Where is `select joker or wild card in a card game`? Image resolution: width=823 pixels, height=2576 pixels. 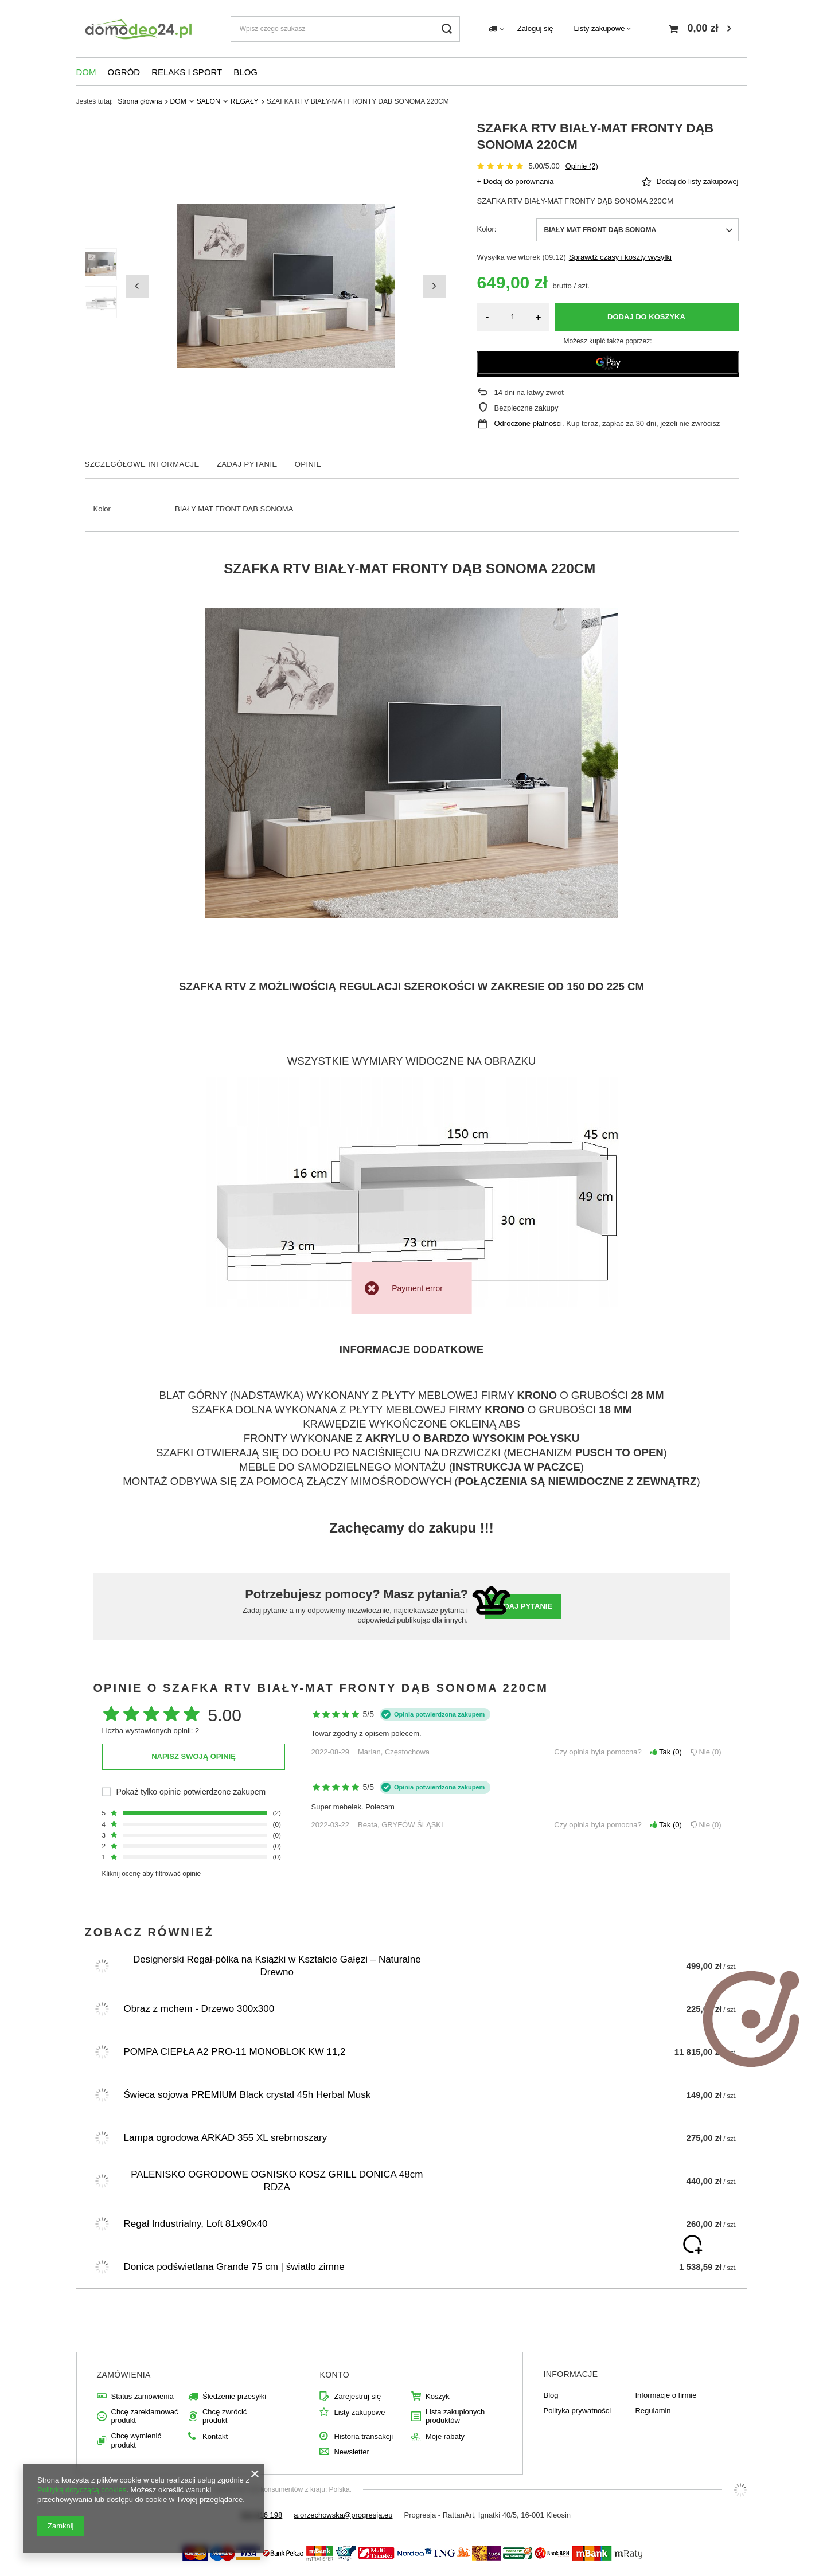
select joker or wild card in a card game is located at coordinates (491, 1599).